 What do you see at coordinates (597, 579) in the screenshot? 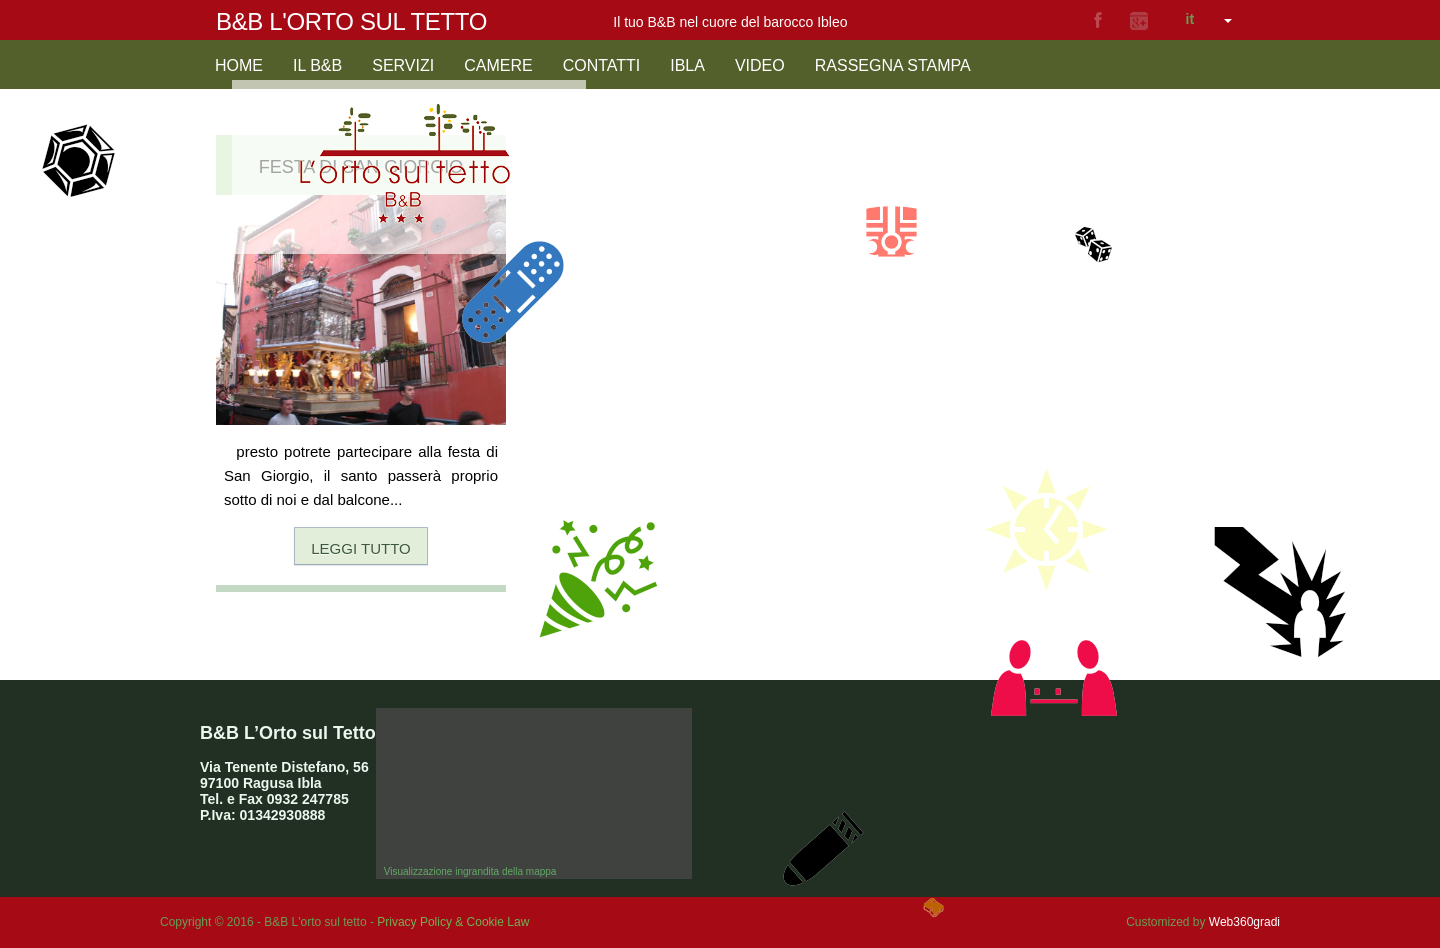
I see `celebrate an achievement or milestone` at bounding box center [597, 579].